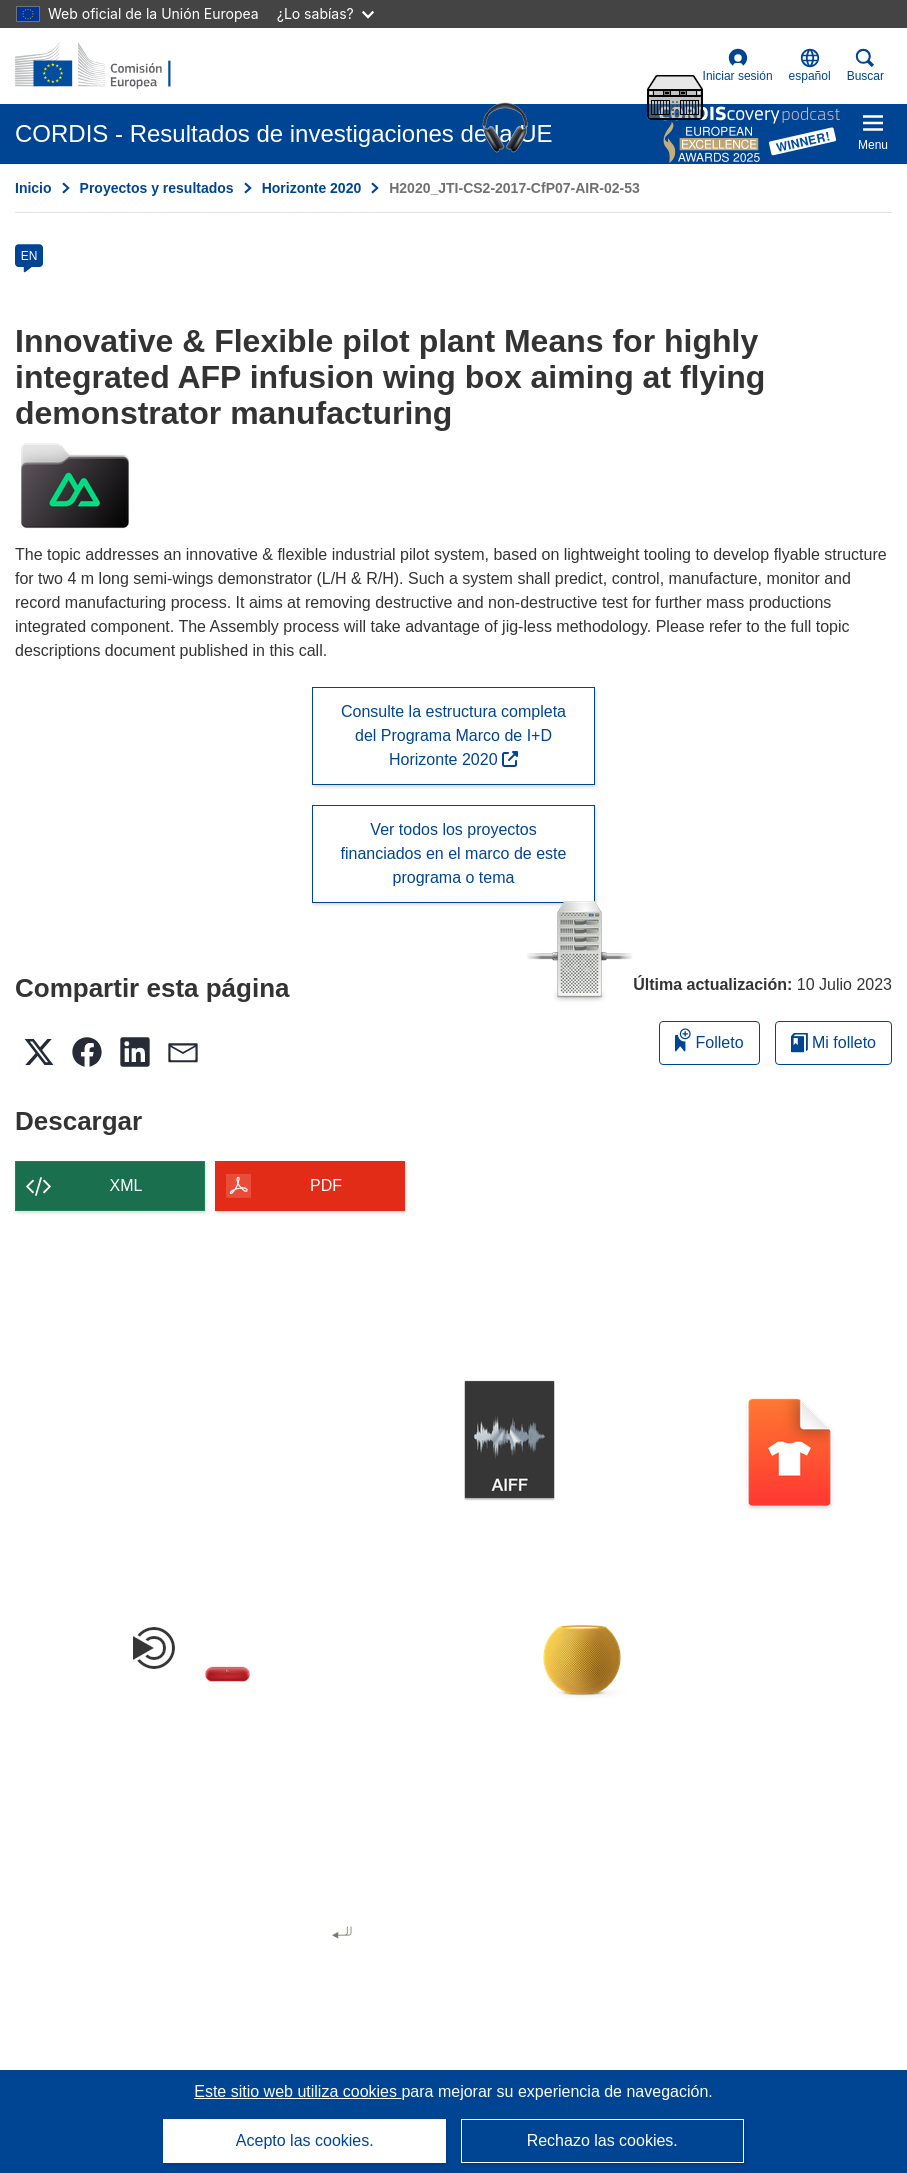 This screenshot has width=907, height=2173. Describe the element at coordinates (579, 950) in the screenshot. I see `access network server settings` at that location.